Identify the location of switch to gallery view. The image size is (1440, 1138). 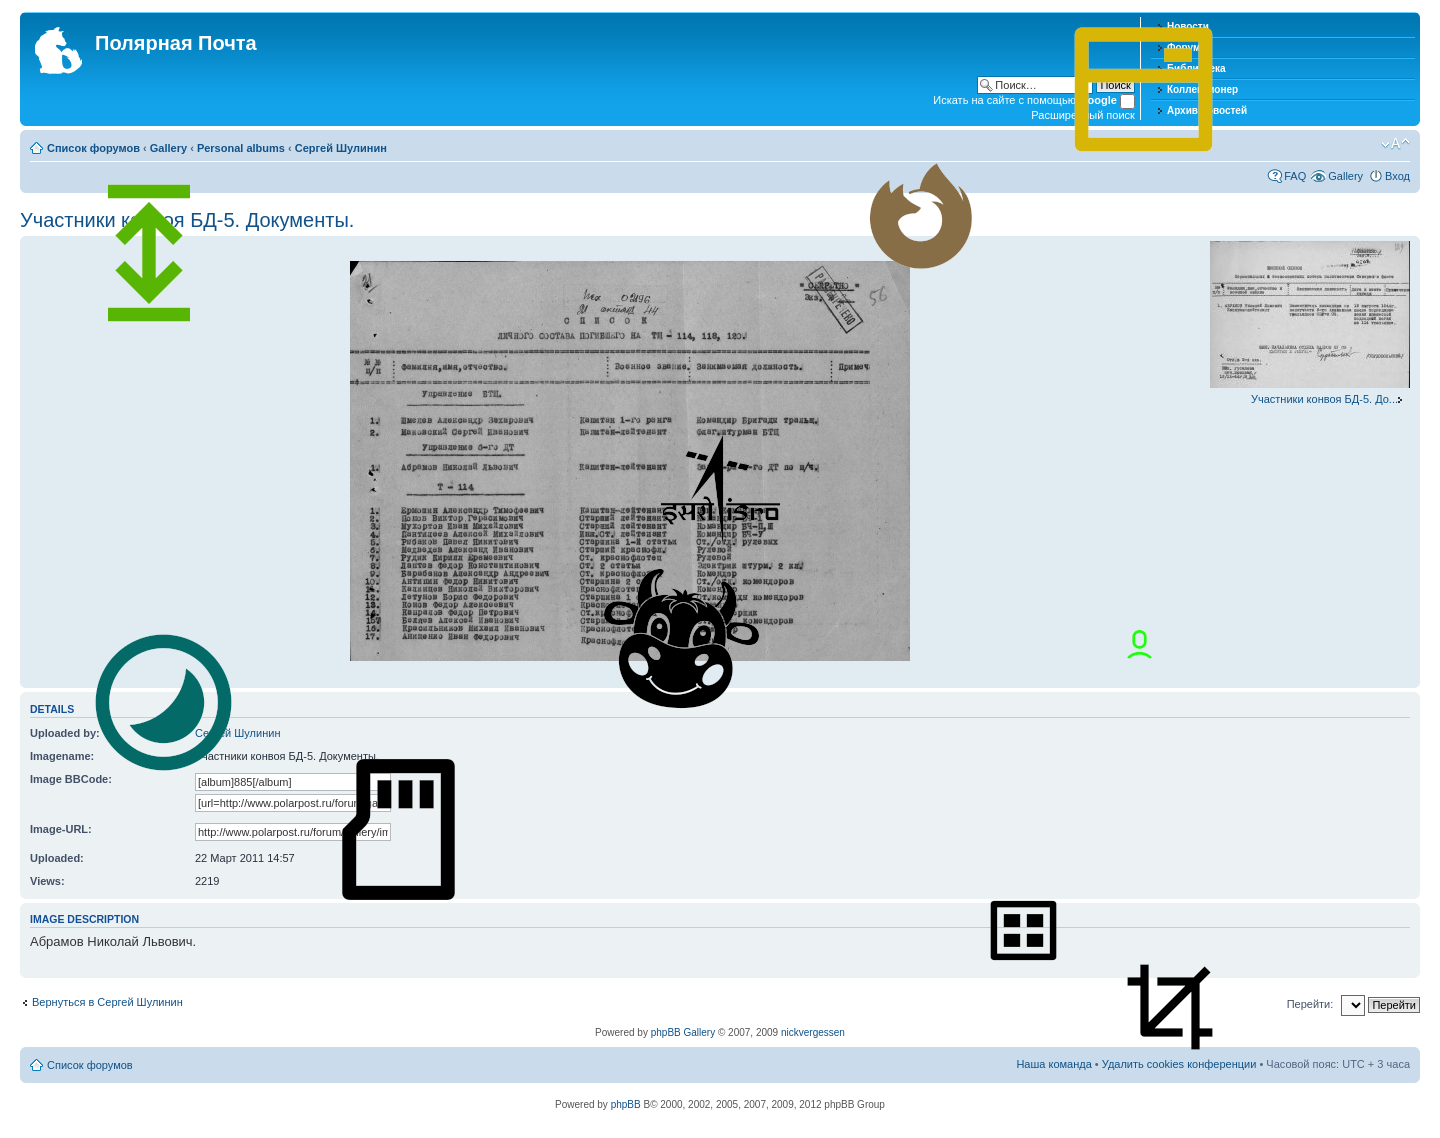
(1023, 930).